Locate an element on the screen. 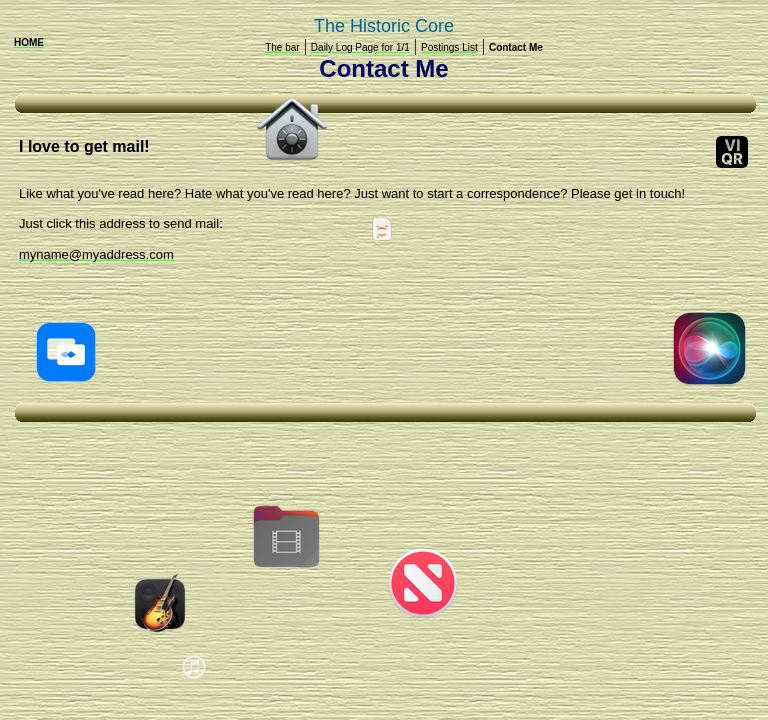 This screenshot has height=720, width=768. switch to Vietnamese VIQR input method is located at coordinates (732, 152).